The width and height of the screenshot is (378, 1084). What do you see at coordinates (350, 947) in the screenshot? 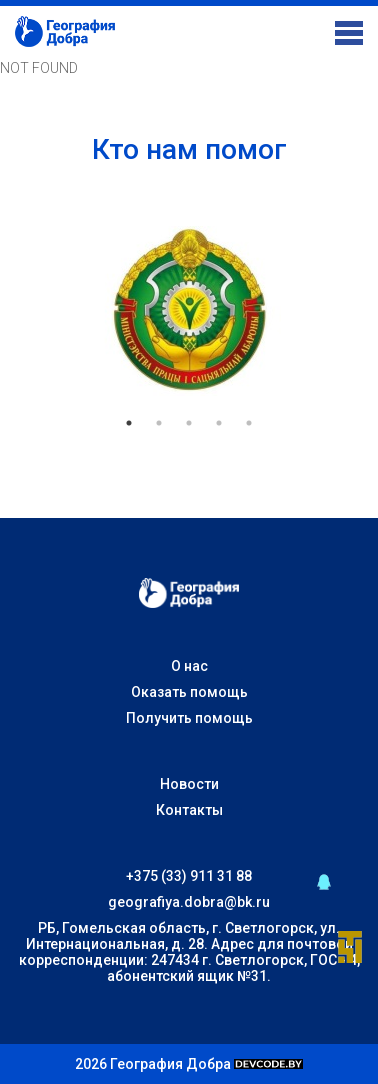
I see `open Google Cloud Composer console` at bounding box center [350, 947].